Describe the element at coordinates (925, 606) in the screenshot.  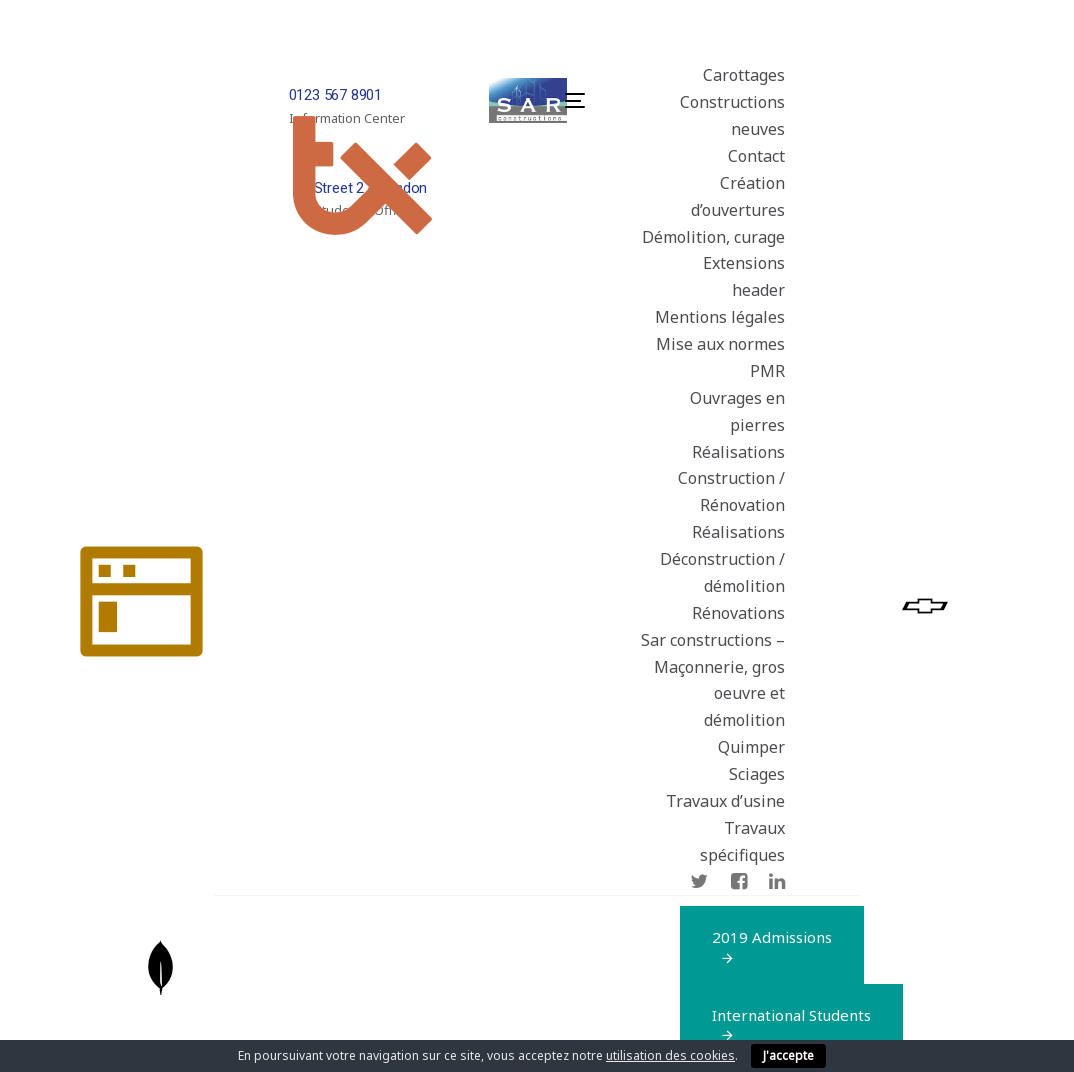
I see `chevrolet brand logo` at that location.